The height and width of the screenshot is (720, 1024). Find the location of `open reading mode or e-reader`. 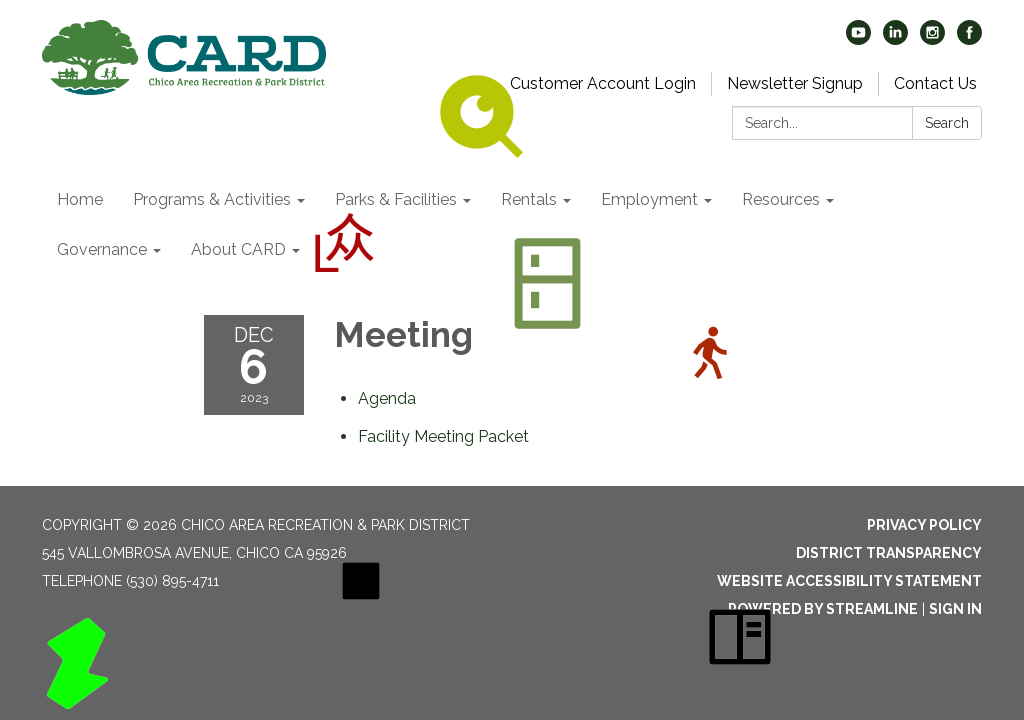

open reading mode or e-reader is located at coordinates (740, 637).